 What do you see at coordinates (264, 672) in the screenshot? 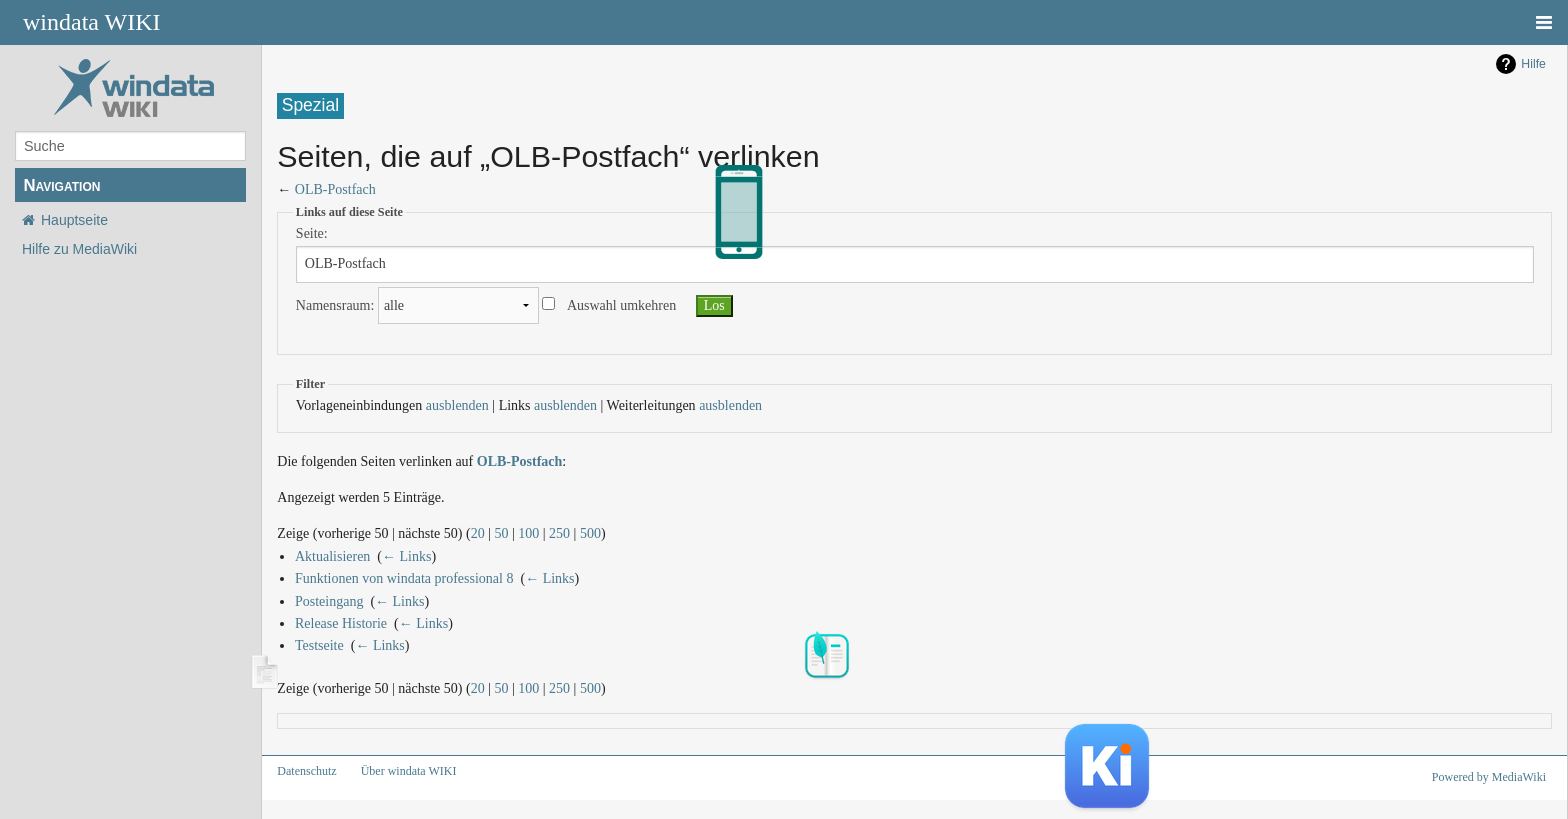
I see `a plain text file` at bounding box center [264, 672].